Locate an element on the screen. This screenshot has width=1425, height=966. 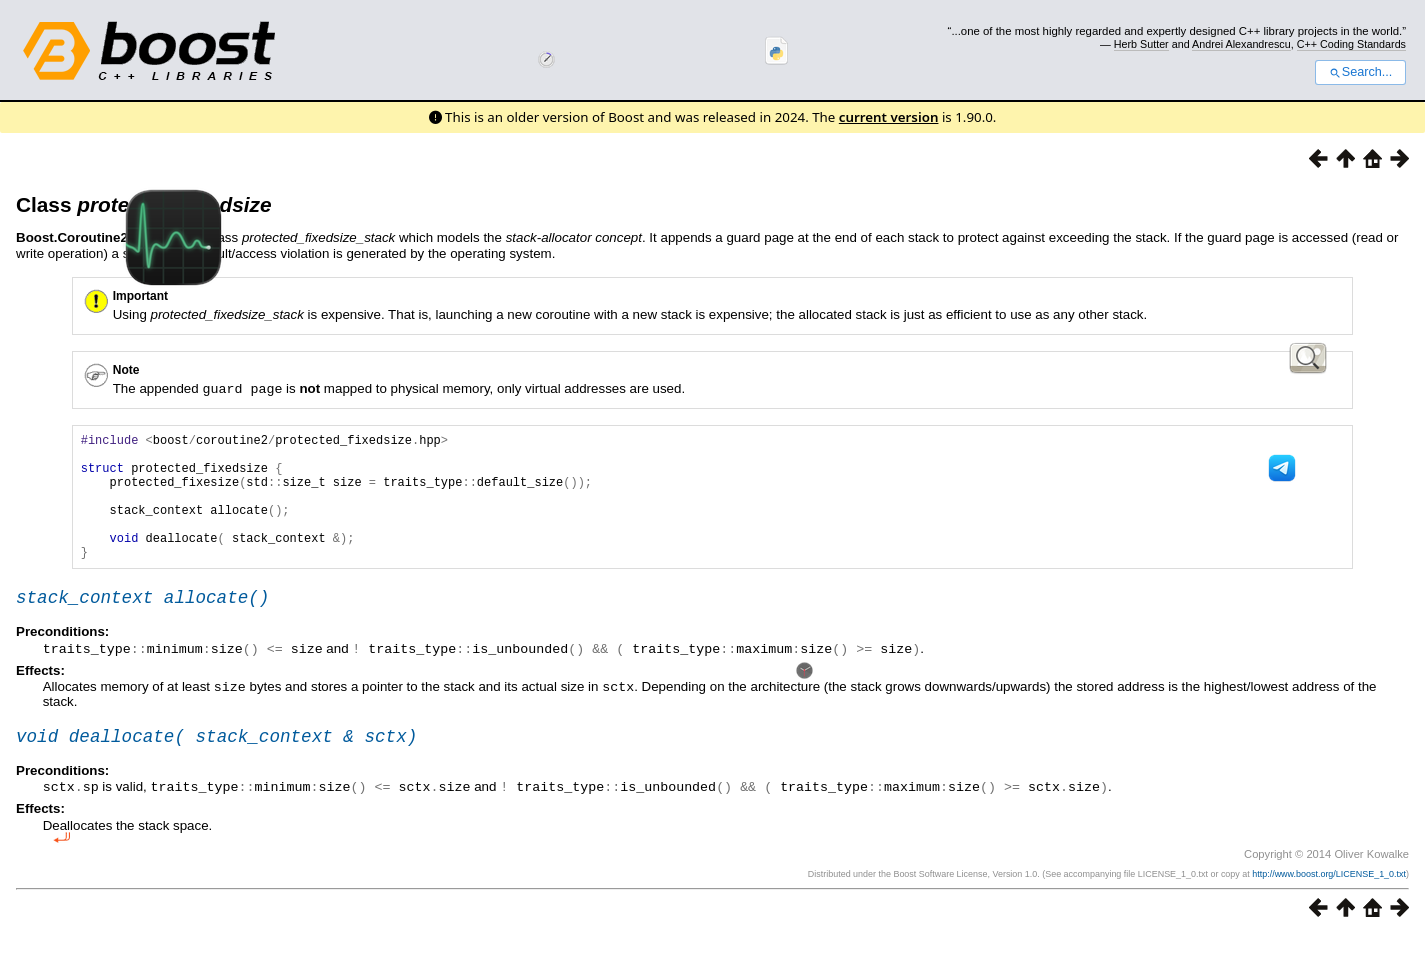
reply to all recipients of an email is located at coordinates (61, 836).